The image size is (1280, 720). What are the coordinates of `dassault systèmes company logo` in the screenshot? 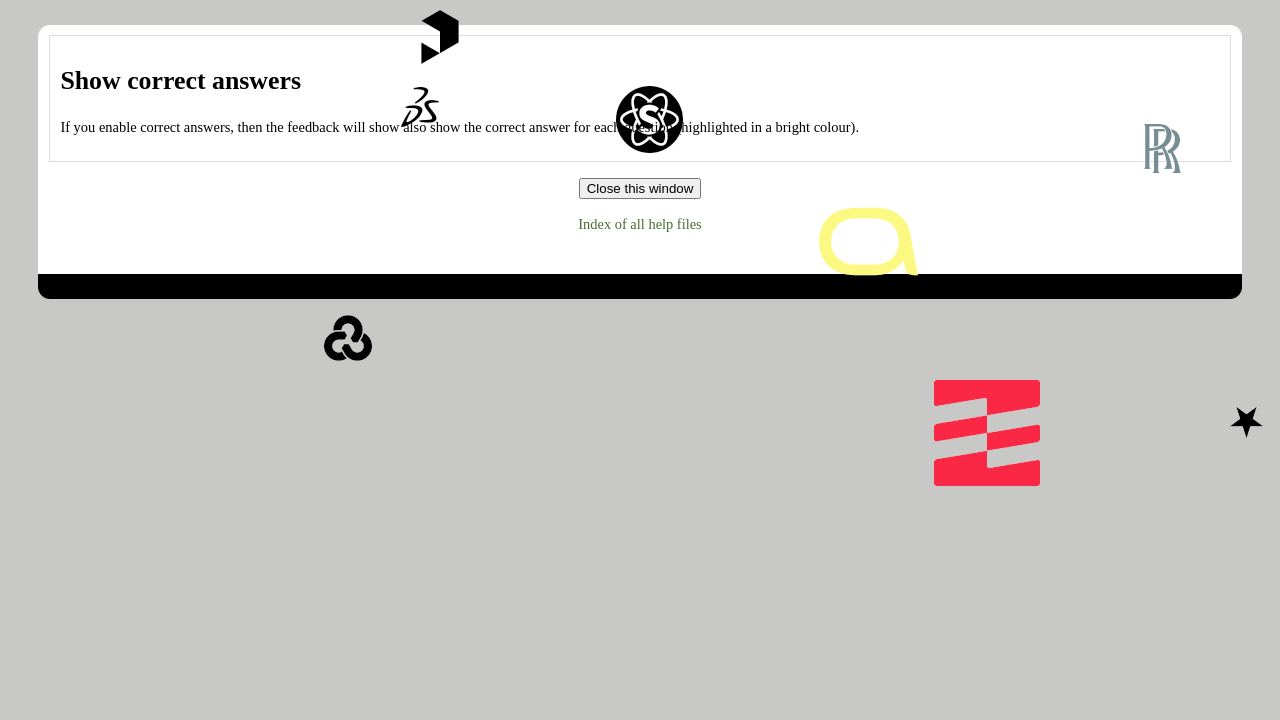 It's located at (420, 107).